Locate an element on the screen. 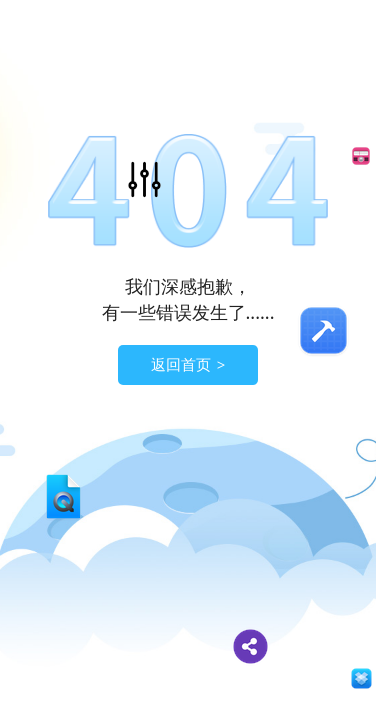 The width and height of the screenshot is (376, 720). a generic video file is located at coordinates (63, 497).